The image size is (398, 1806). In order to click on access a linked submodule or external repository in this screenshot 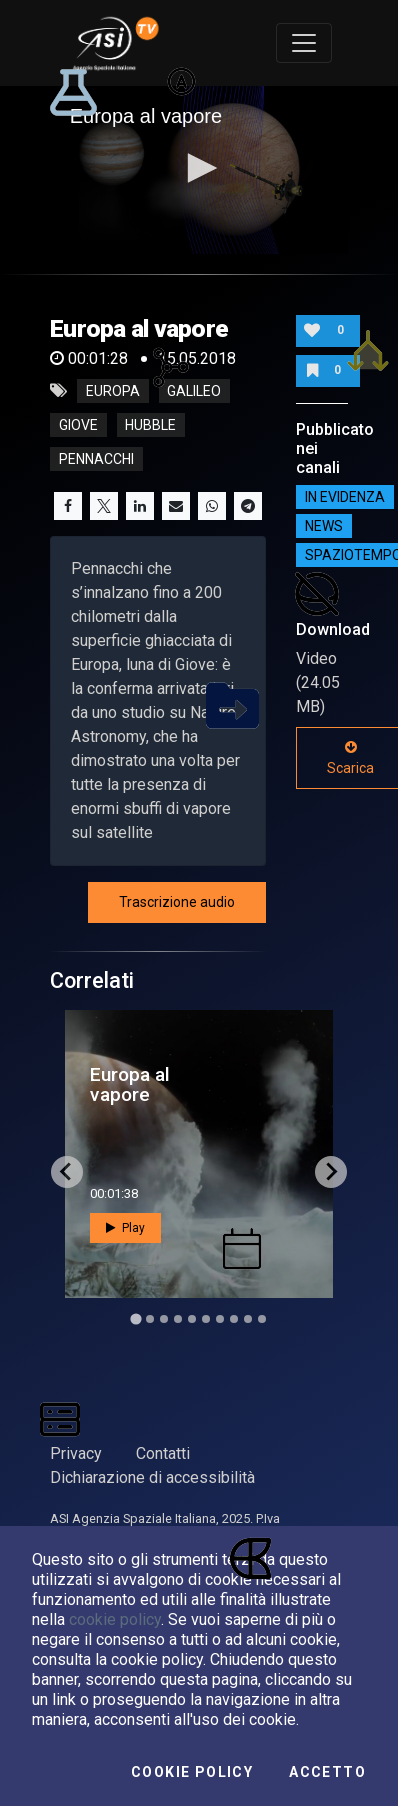, I will do `click(232, 705)`.